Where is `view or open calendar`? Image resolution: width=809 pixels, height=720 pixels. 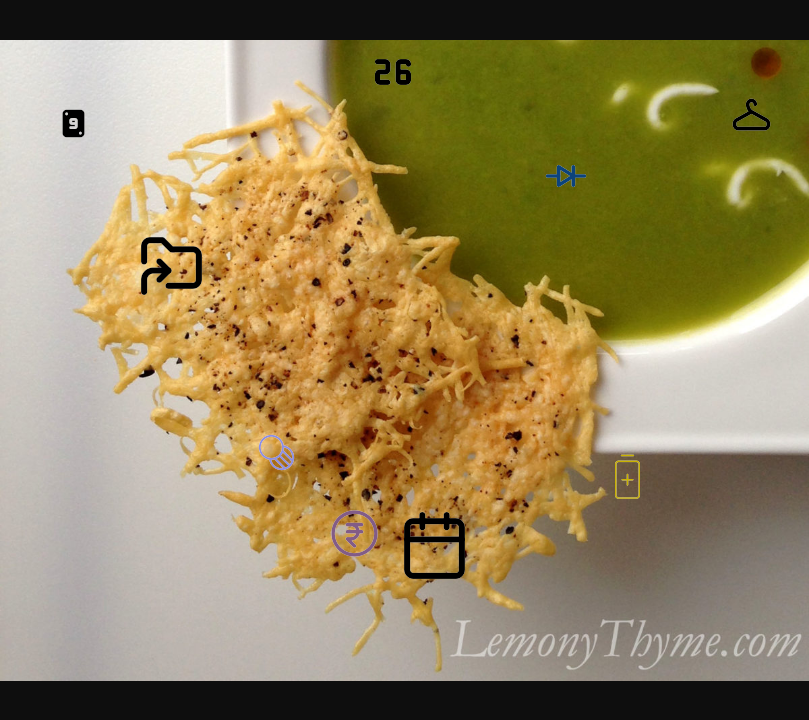
view or open calendar is located at coordinates (434, 545).